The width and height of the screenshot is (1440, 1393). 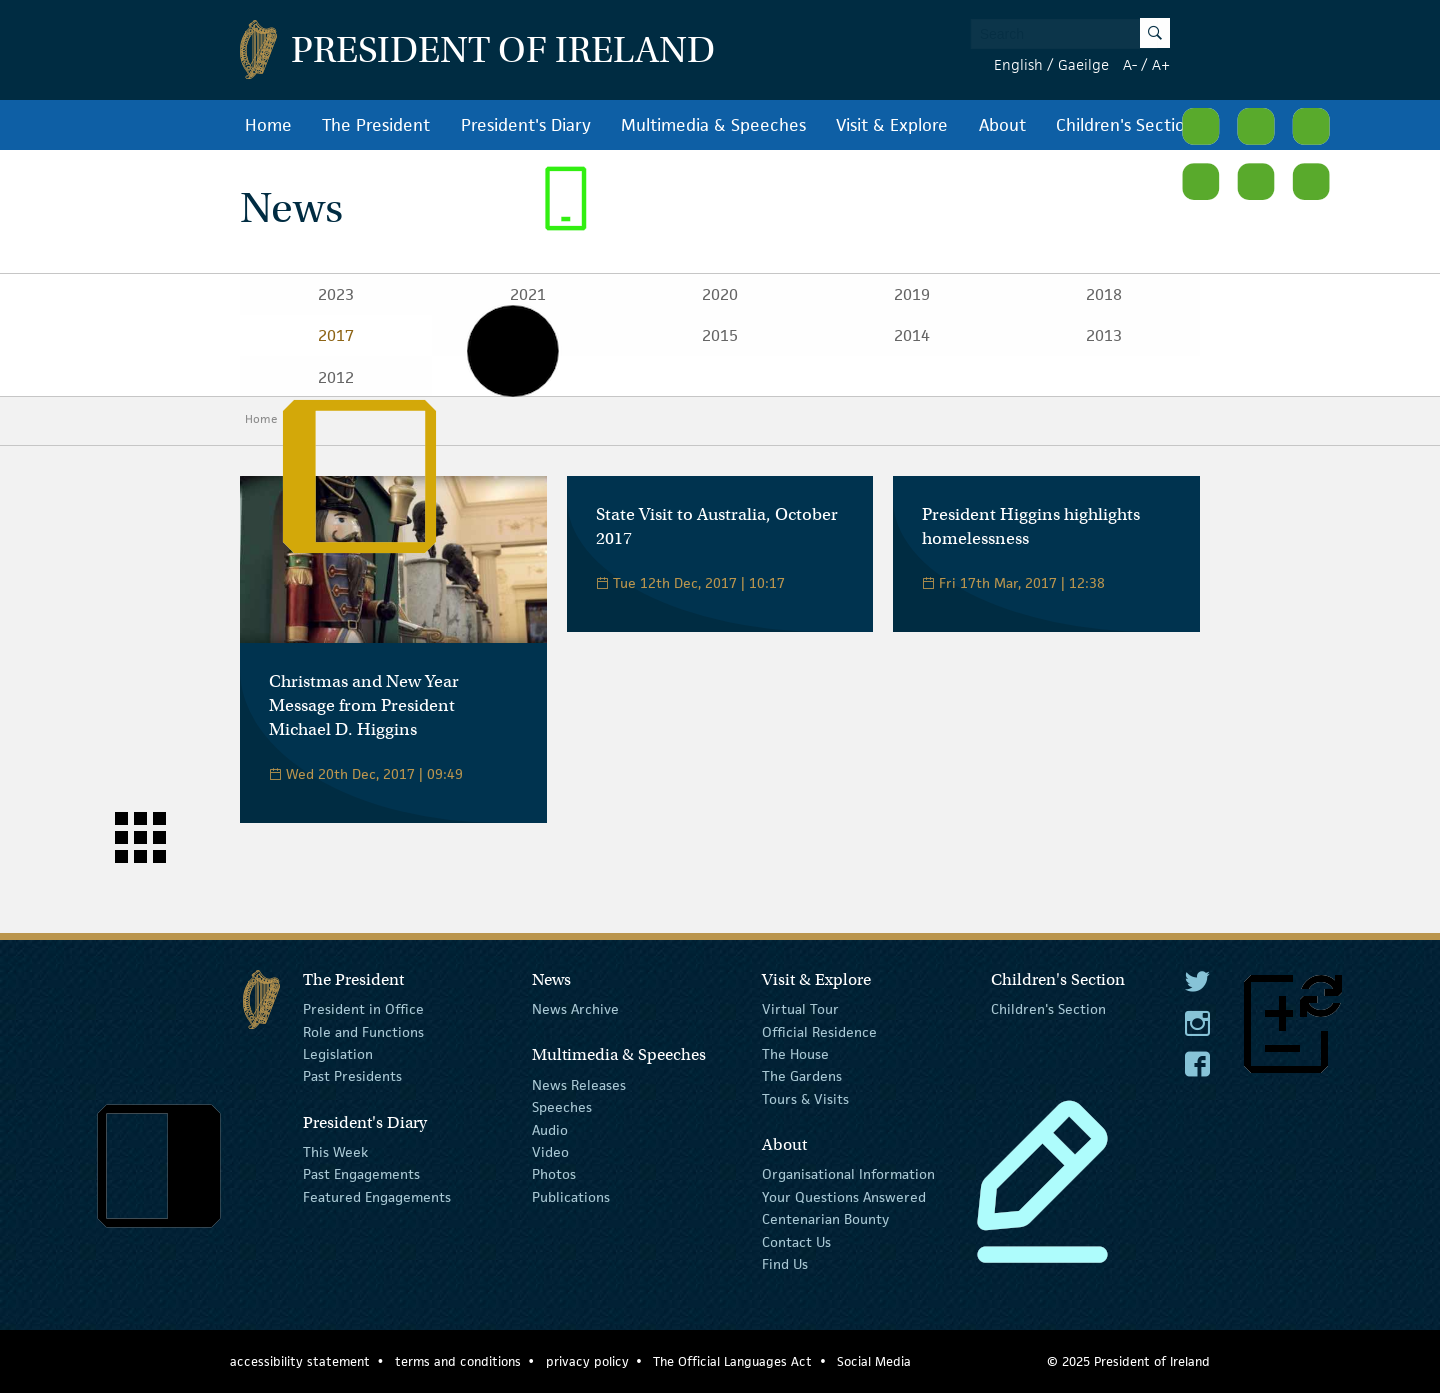 What do you see at coordinates (1256, 154) in the screenshot?
I see `drag to reorder or rearrange items` at bounding box center [1256, 154].